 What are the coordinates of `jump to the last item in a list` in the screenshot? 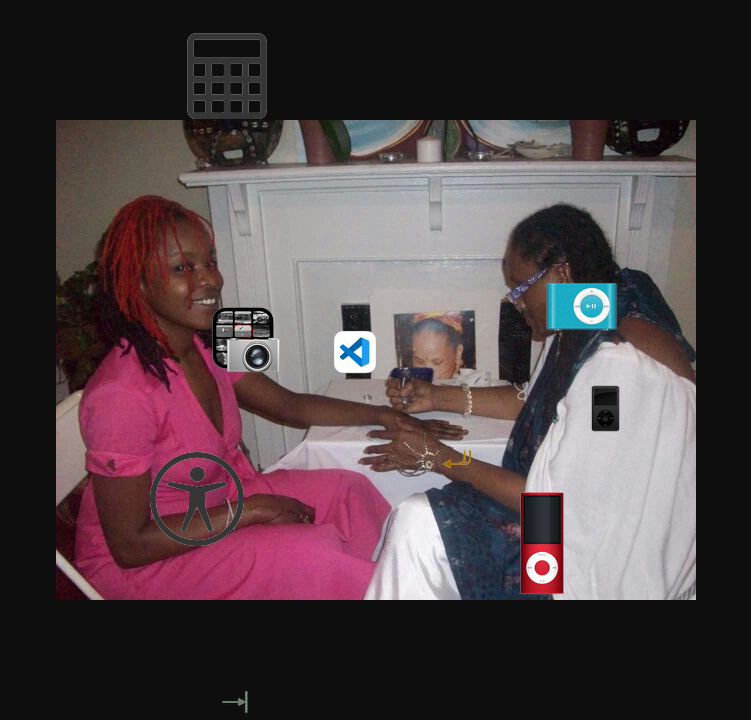 It's located at (235, 702).